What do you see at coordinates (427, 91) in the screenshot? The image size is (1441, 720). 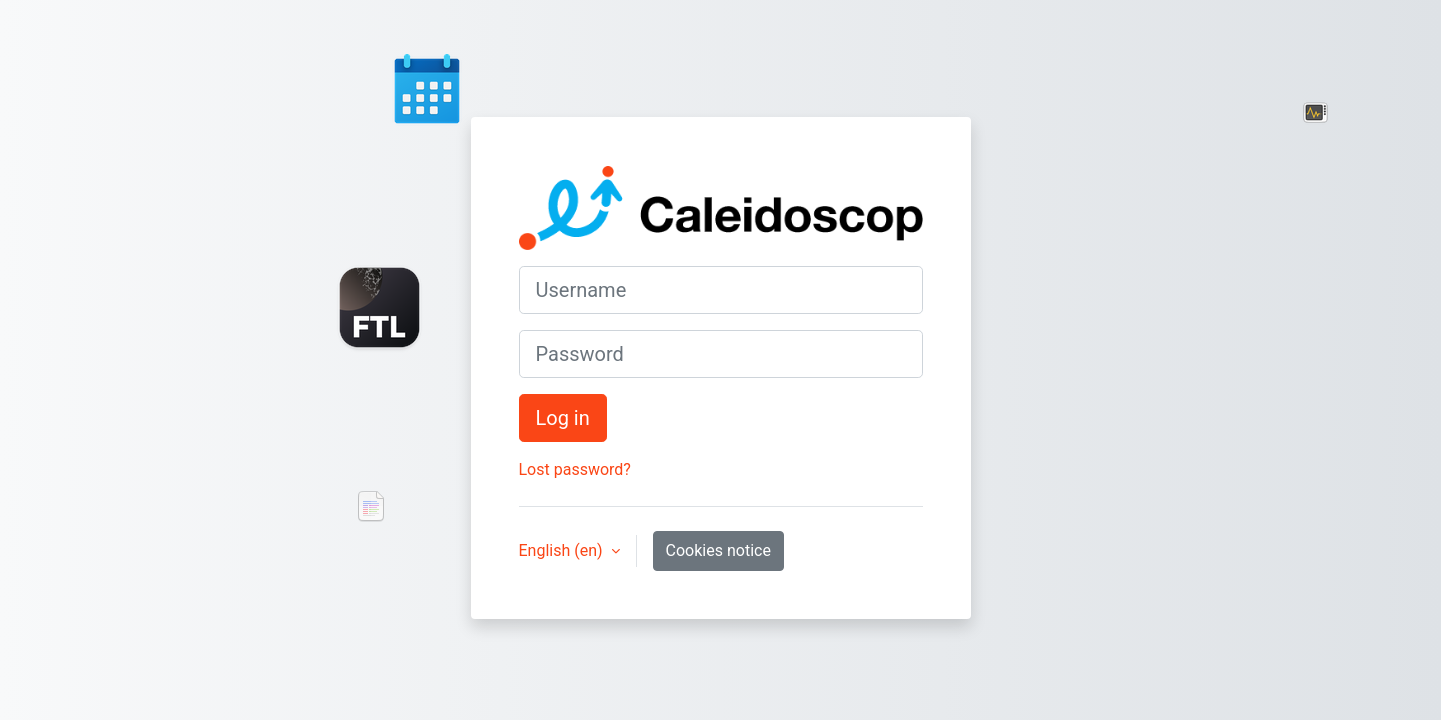 I see `open the calendar app` at bounding box center [427, 91].